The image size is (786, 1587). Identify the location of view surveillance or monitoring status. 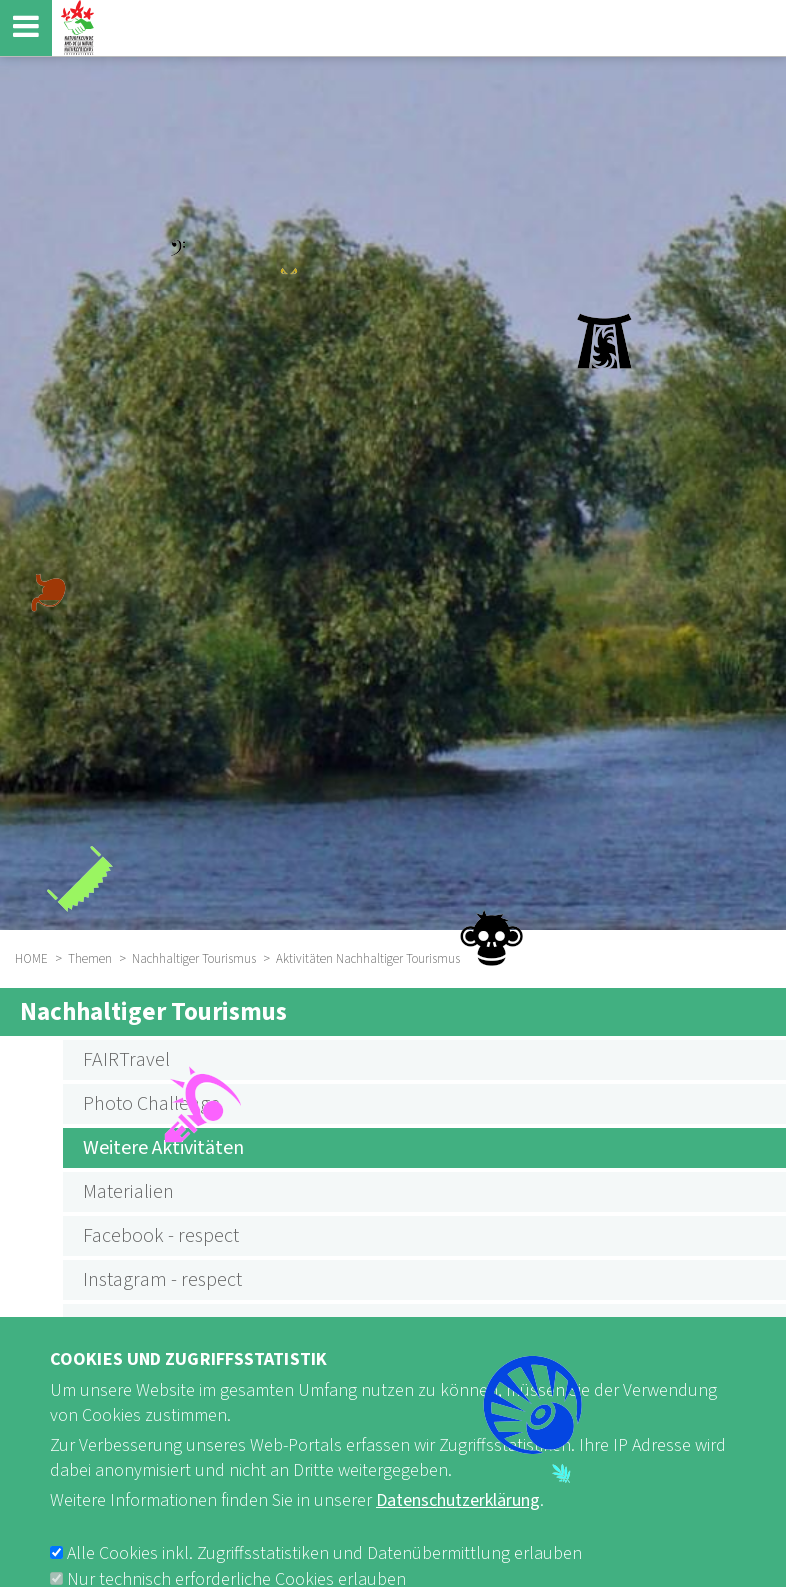
(533, 1405).